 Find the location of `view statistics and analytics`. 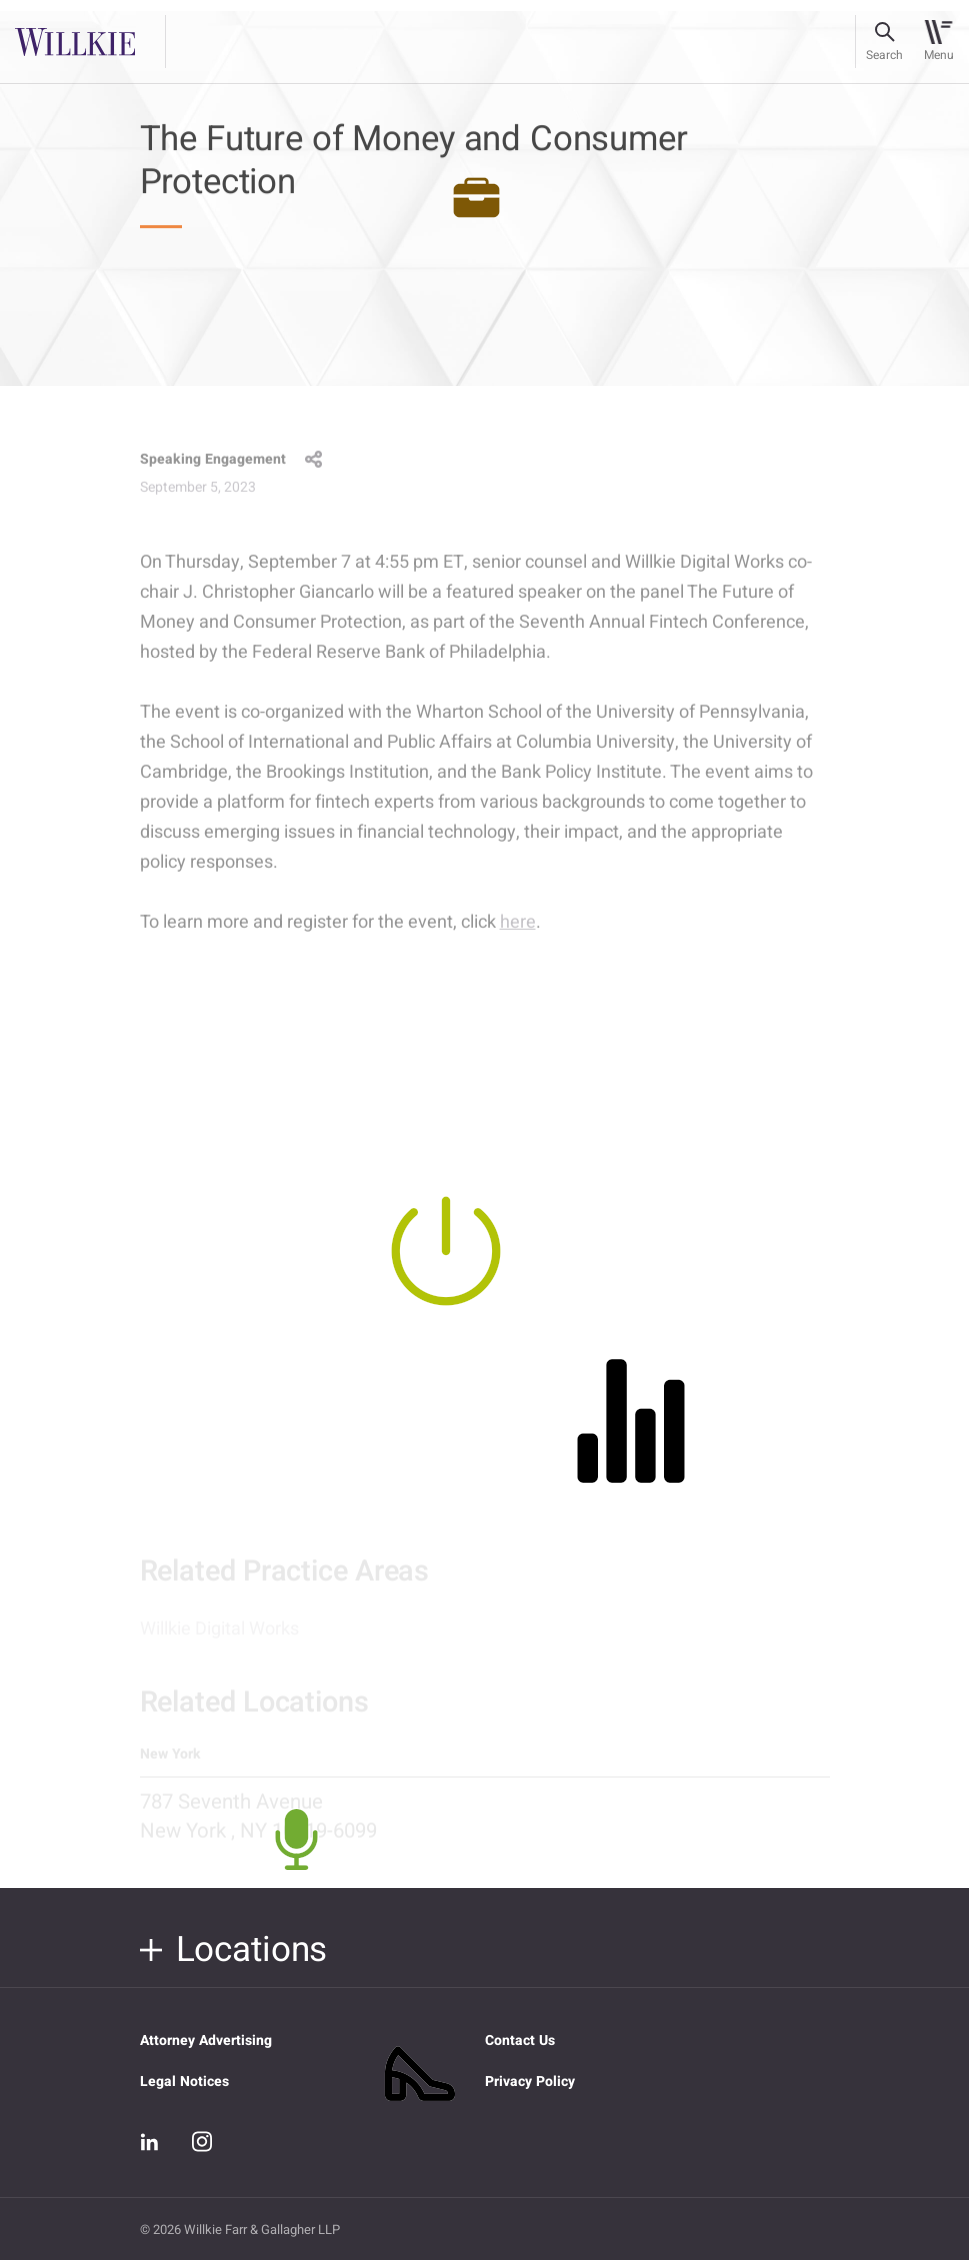

view statistics and analytics is located at coordinates (631, 1421).